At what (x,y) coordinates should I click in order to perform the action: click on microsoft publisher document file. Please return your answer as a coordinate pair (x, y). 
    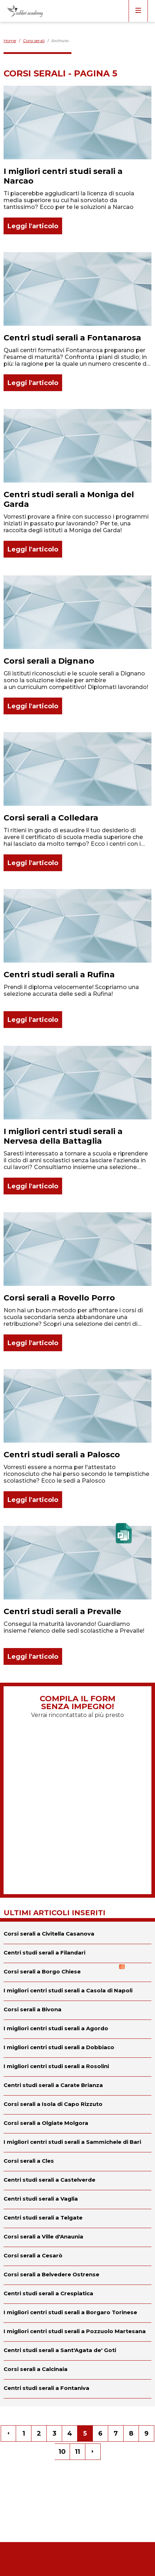
    Looking at the image, I should click on (124, 1533).